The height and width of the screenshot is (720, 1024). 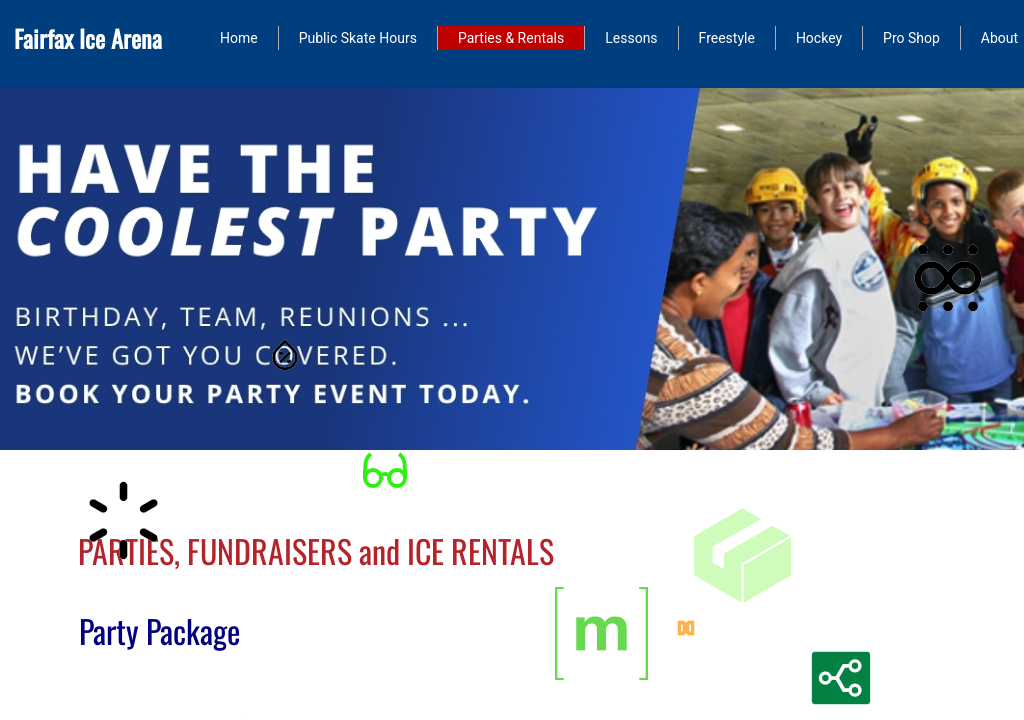 I want to click on open matrix messaging app, so click(x=601, y=633).